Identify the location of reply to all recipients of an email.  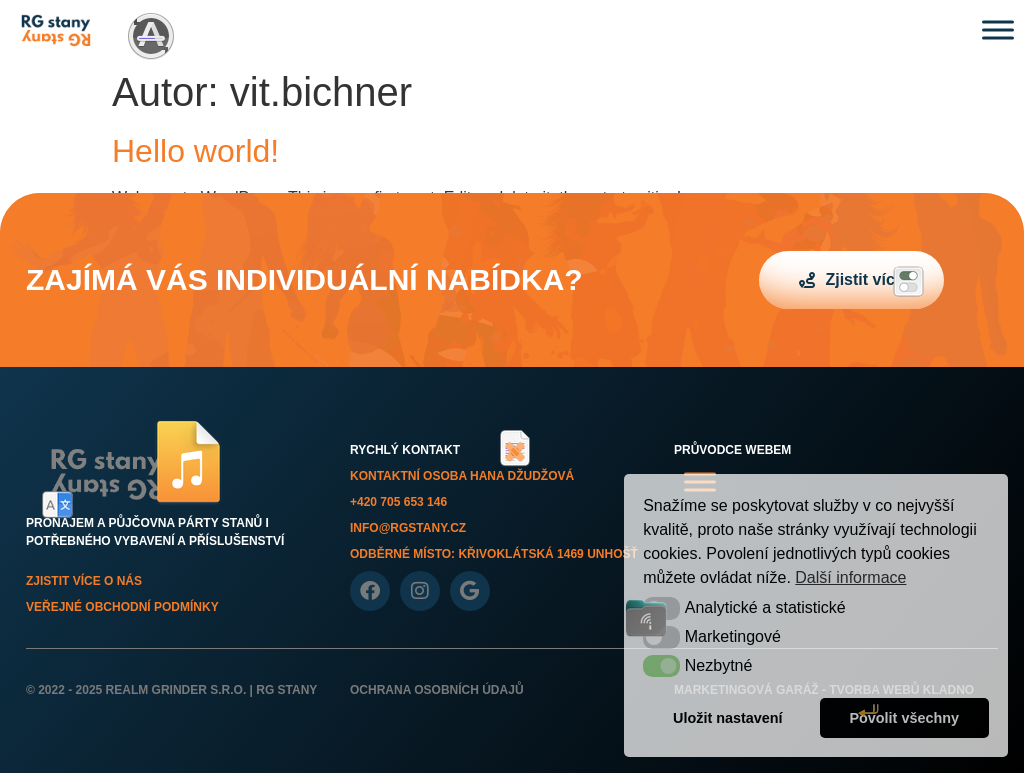
(868, 709).